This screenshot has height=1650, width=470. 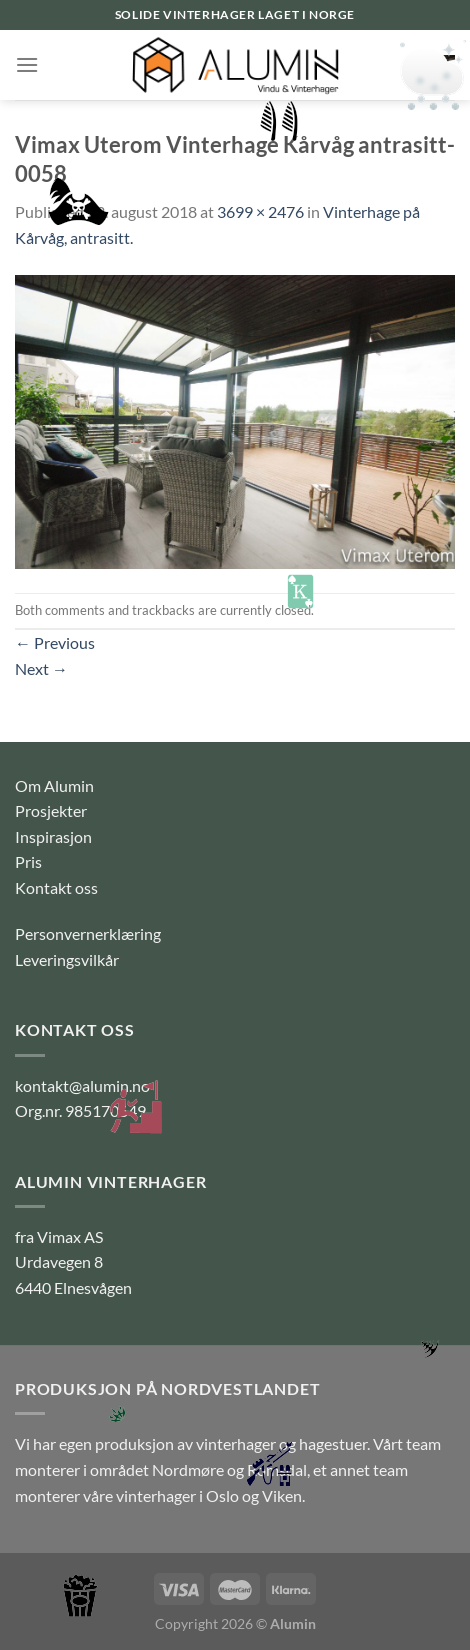 What do you see at coordinates (134, 1106) in the screenshot?
I see `track progress toward a goal` at bounding box center [134, 1106].